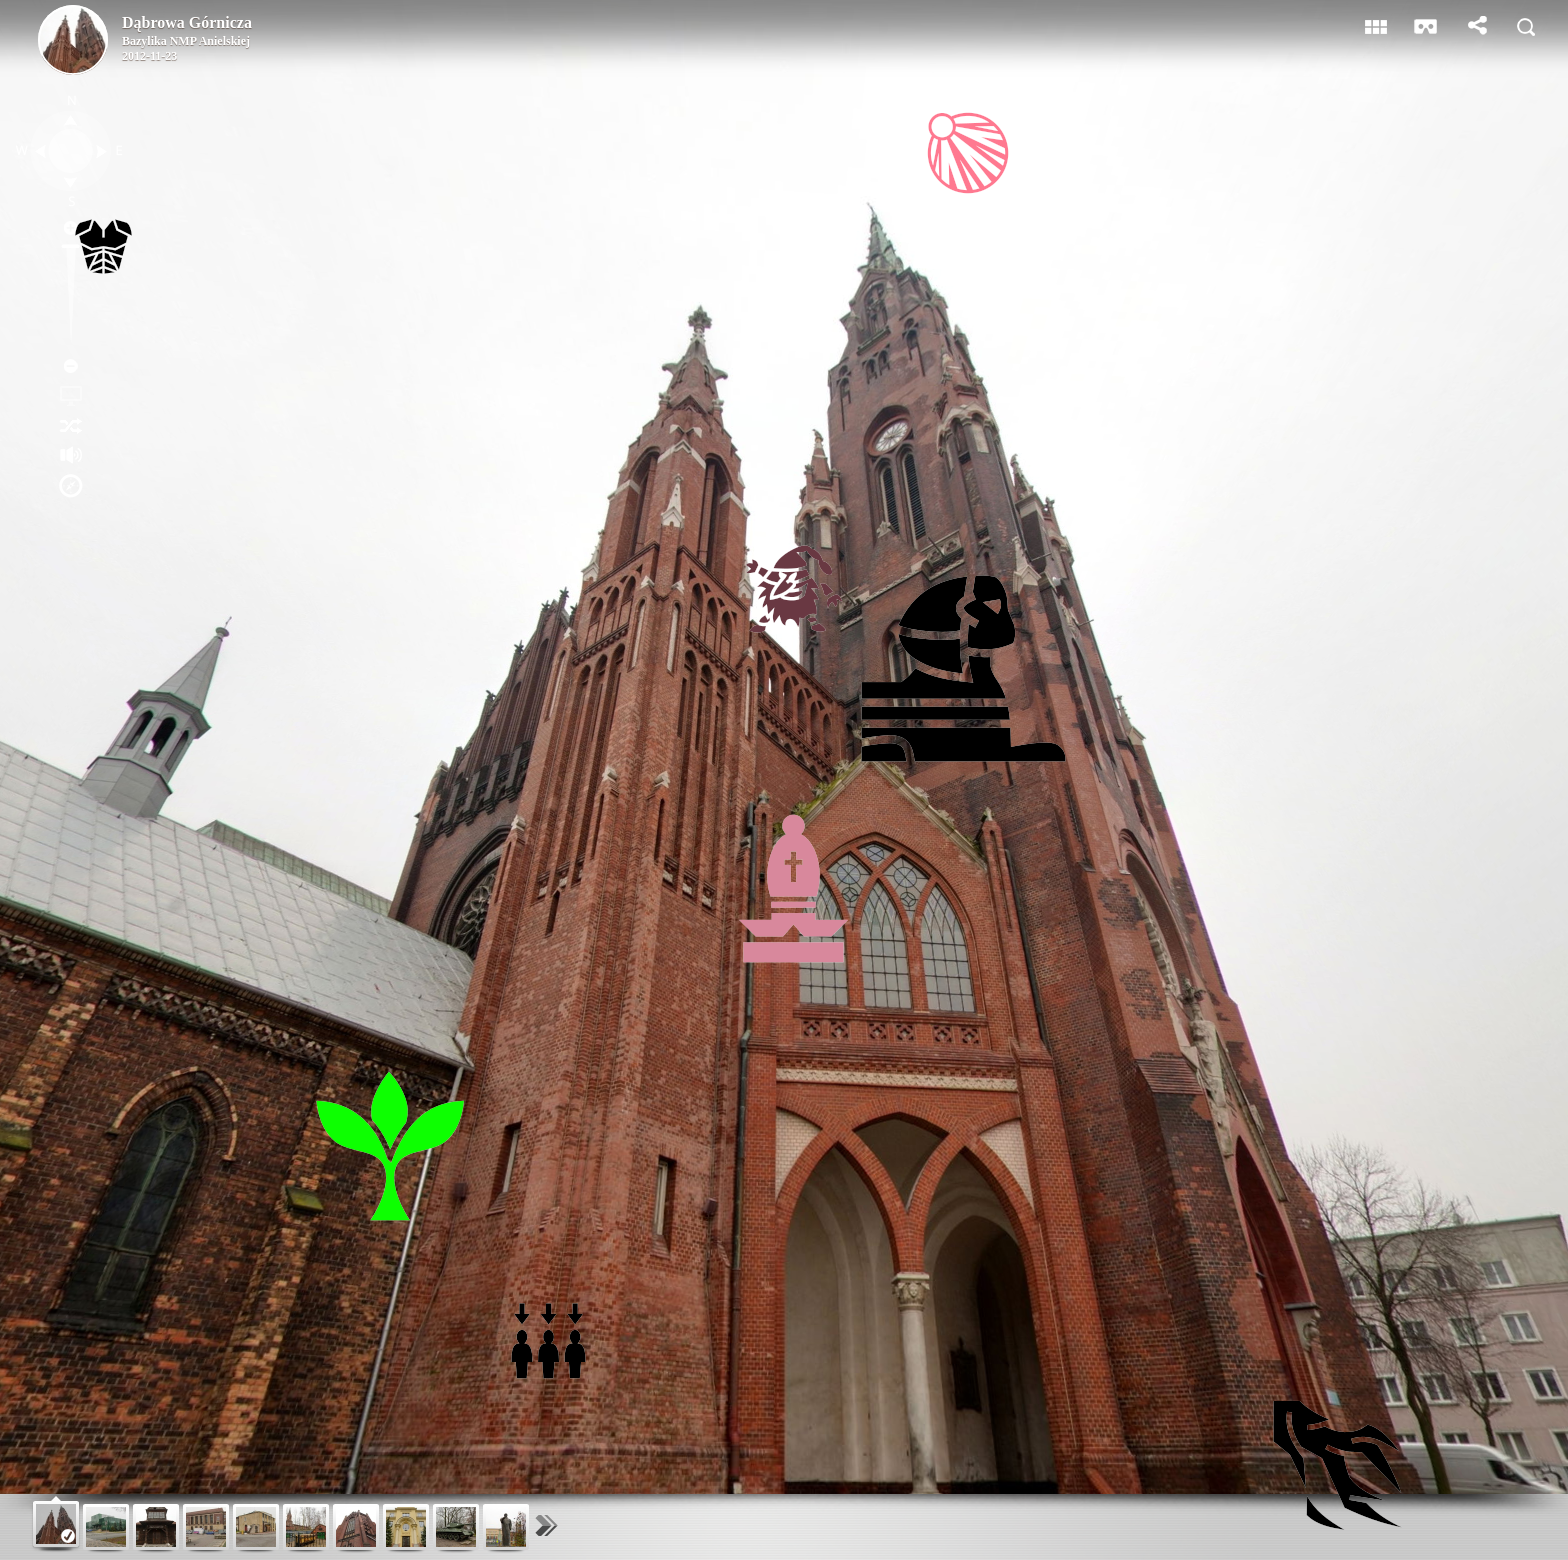 This screenshot has width=1568, height=1560. What do you see at coordinates (793, 888) in the screenshot?
I see `select the bishop piece in a chess game` at bounding box center [793, 888].